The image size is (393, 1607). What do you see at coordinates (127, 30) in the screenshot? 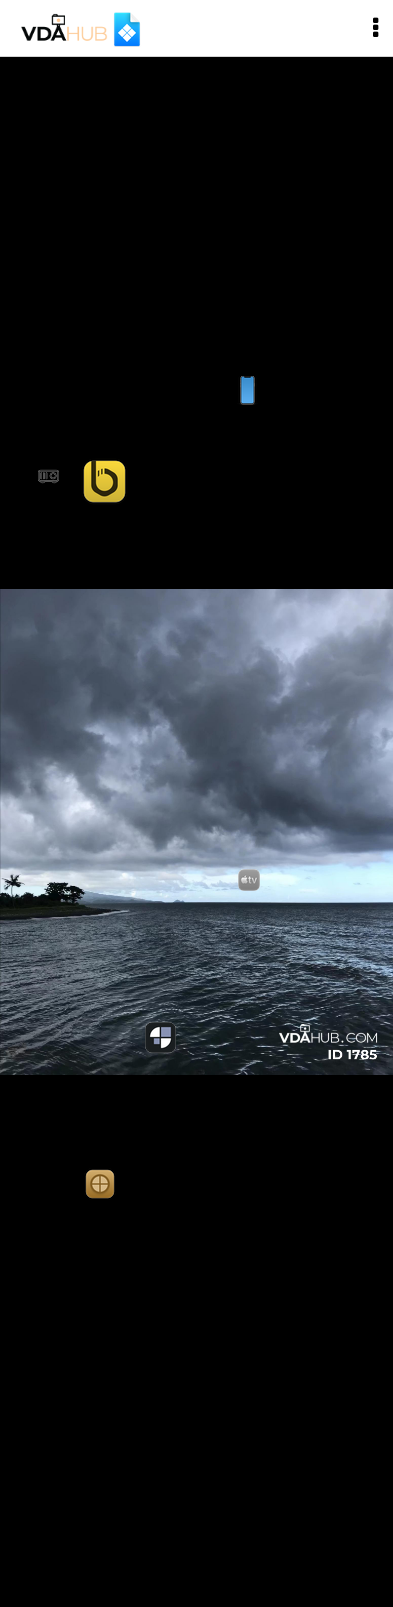
I see `windows control panel file running through wine compatibility layer` at bounding box center [127, 30].